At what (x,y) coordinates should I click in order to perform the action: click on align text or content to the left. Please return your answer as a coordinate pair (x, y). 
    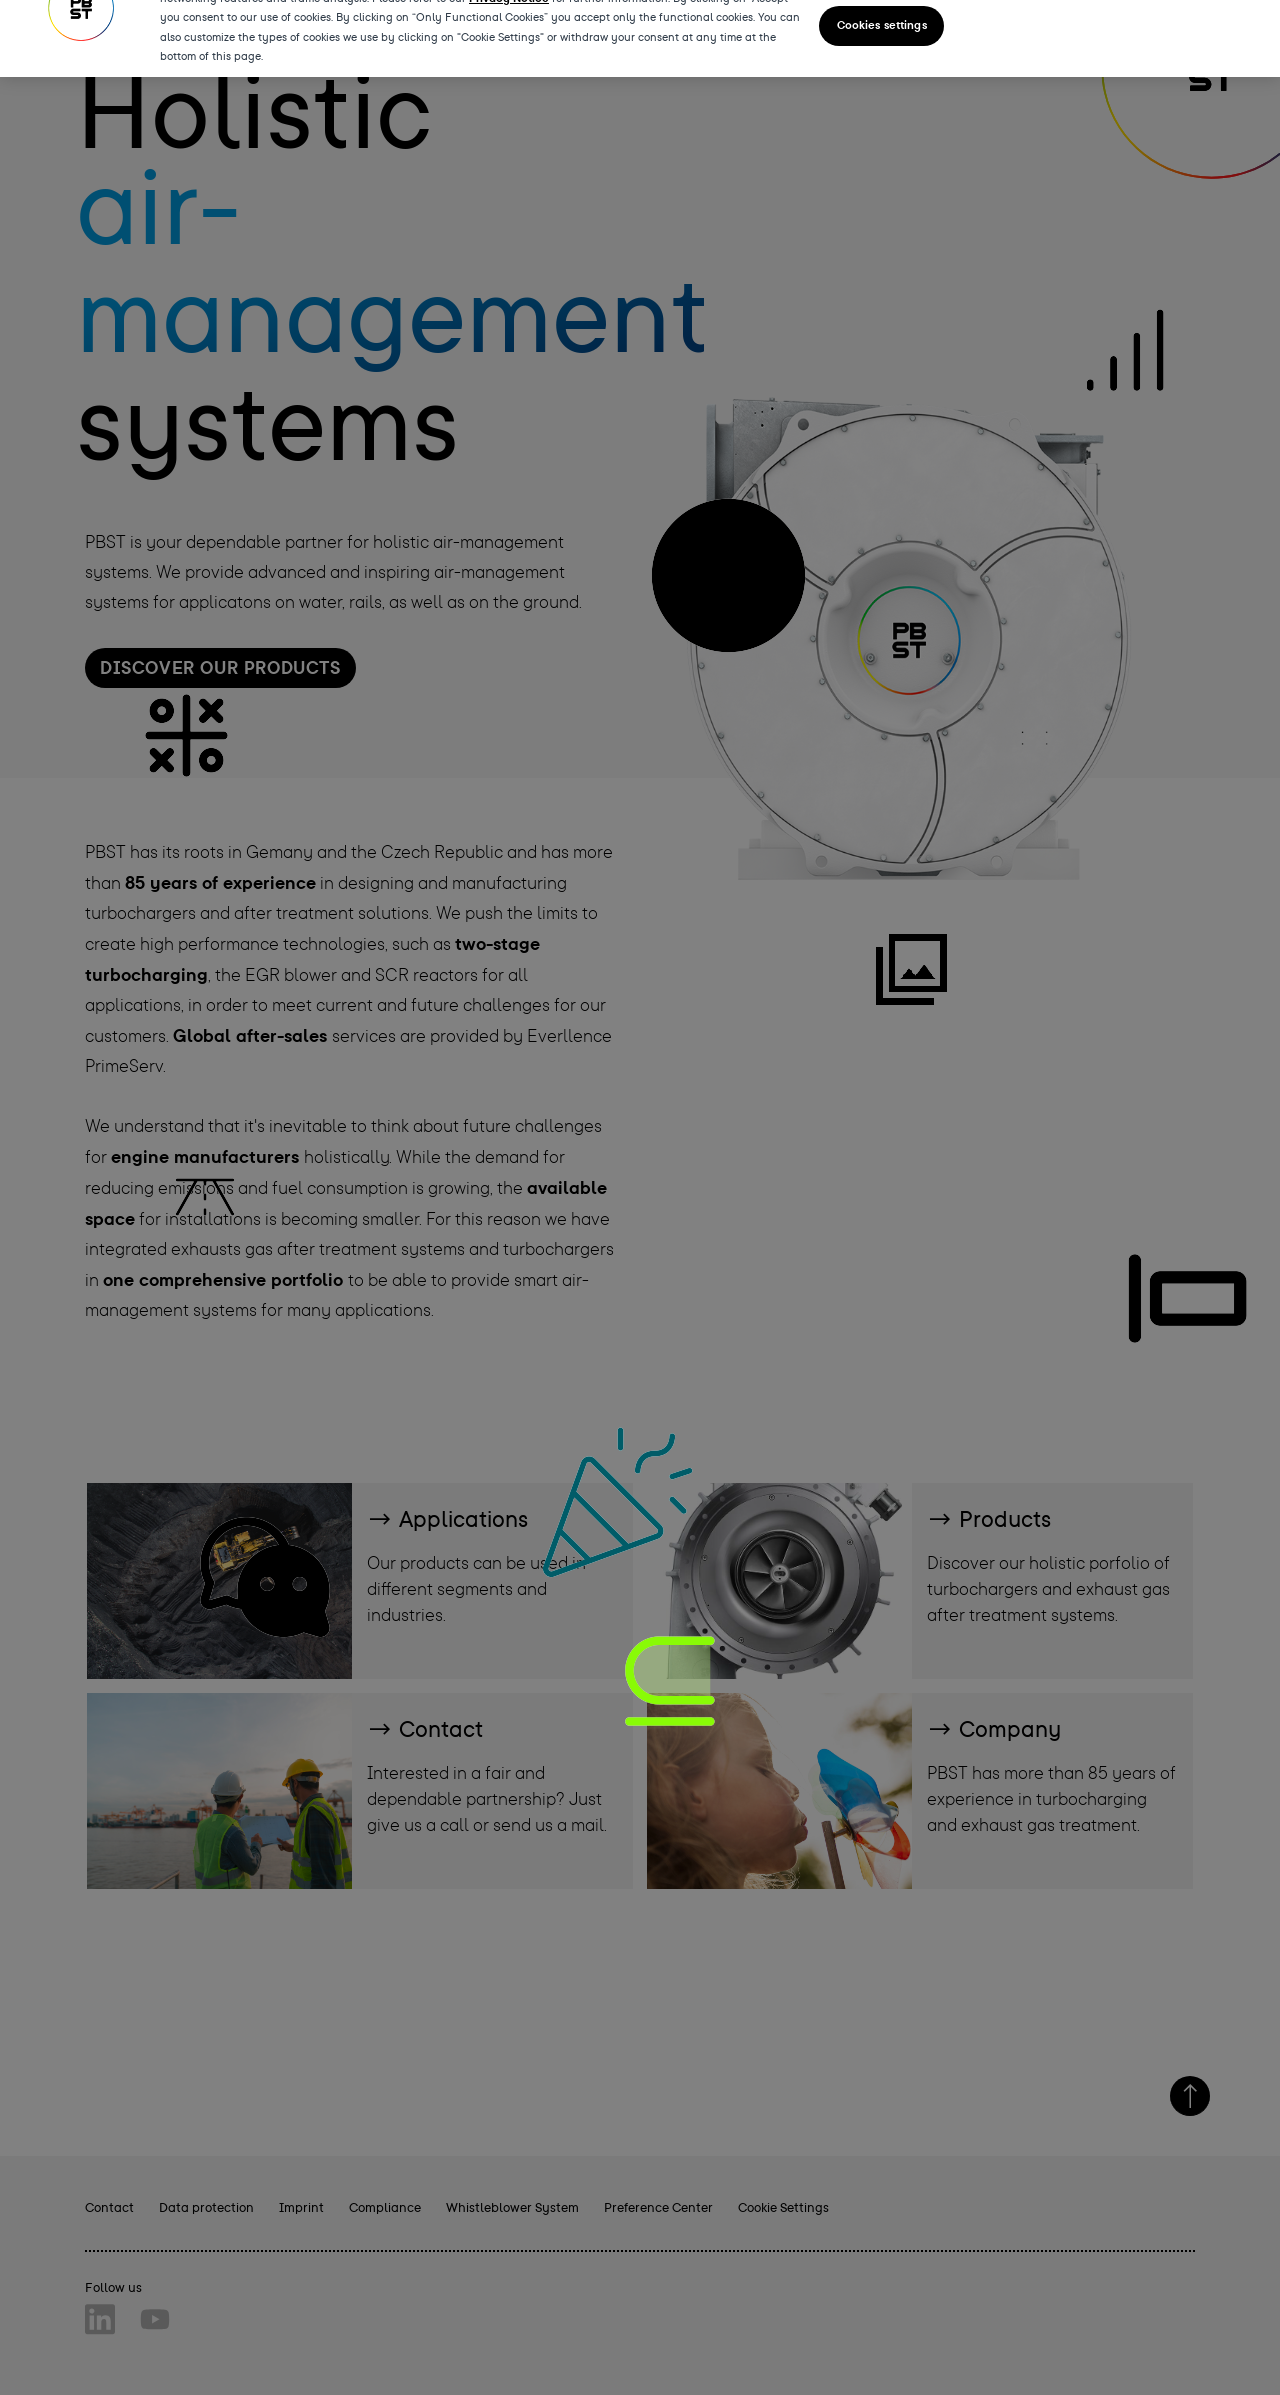
    Looking at the image, I should click on (1185, 1298).